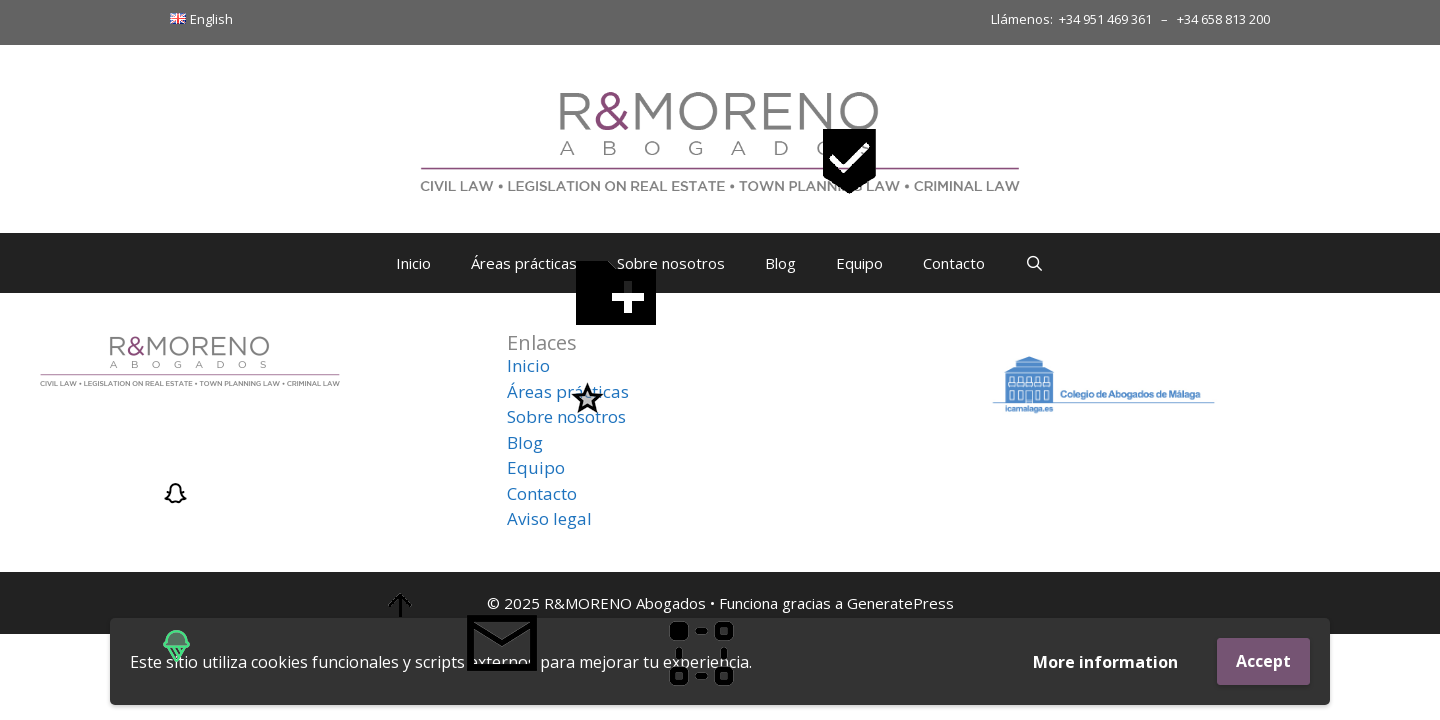 The image size is (1440, 720). I want to click on create a new folder, so click(616, 293).